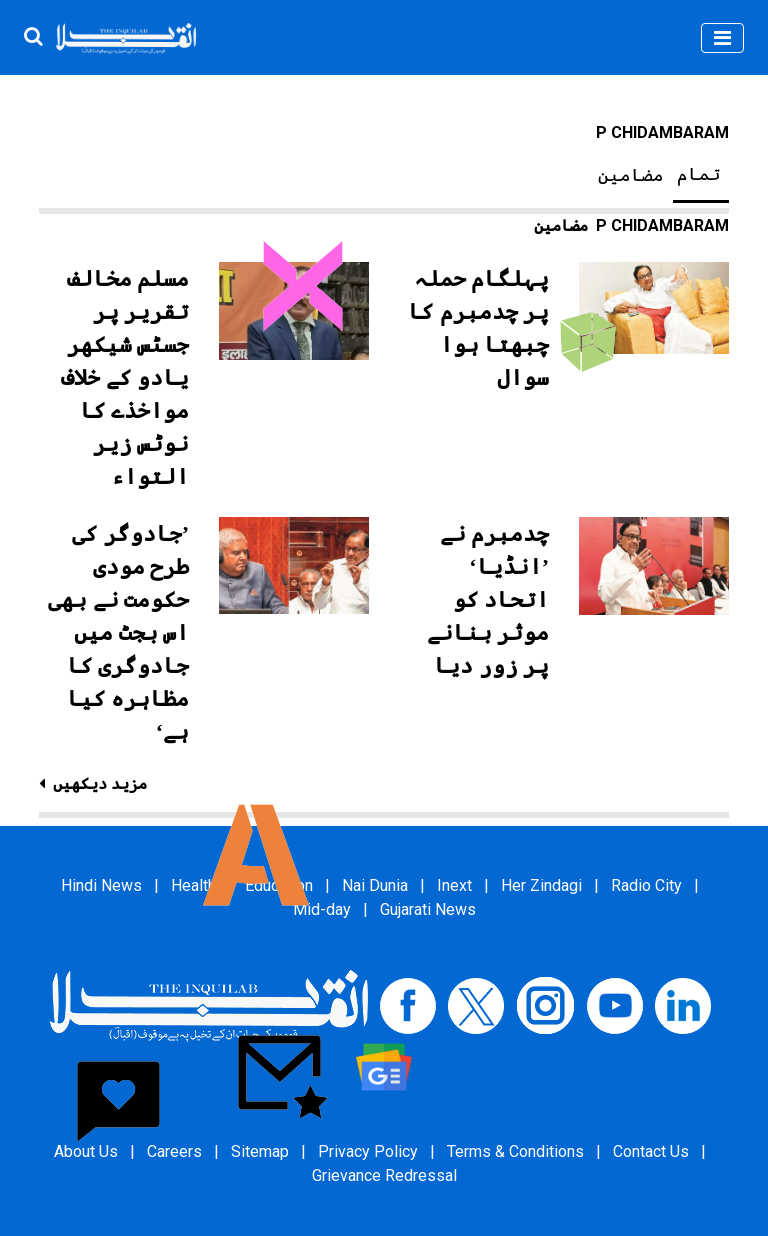 This screenshot has width=768, height=1236. I want to click on airbrake error monitoring service logo, so click(256, 855).